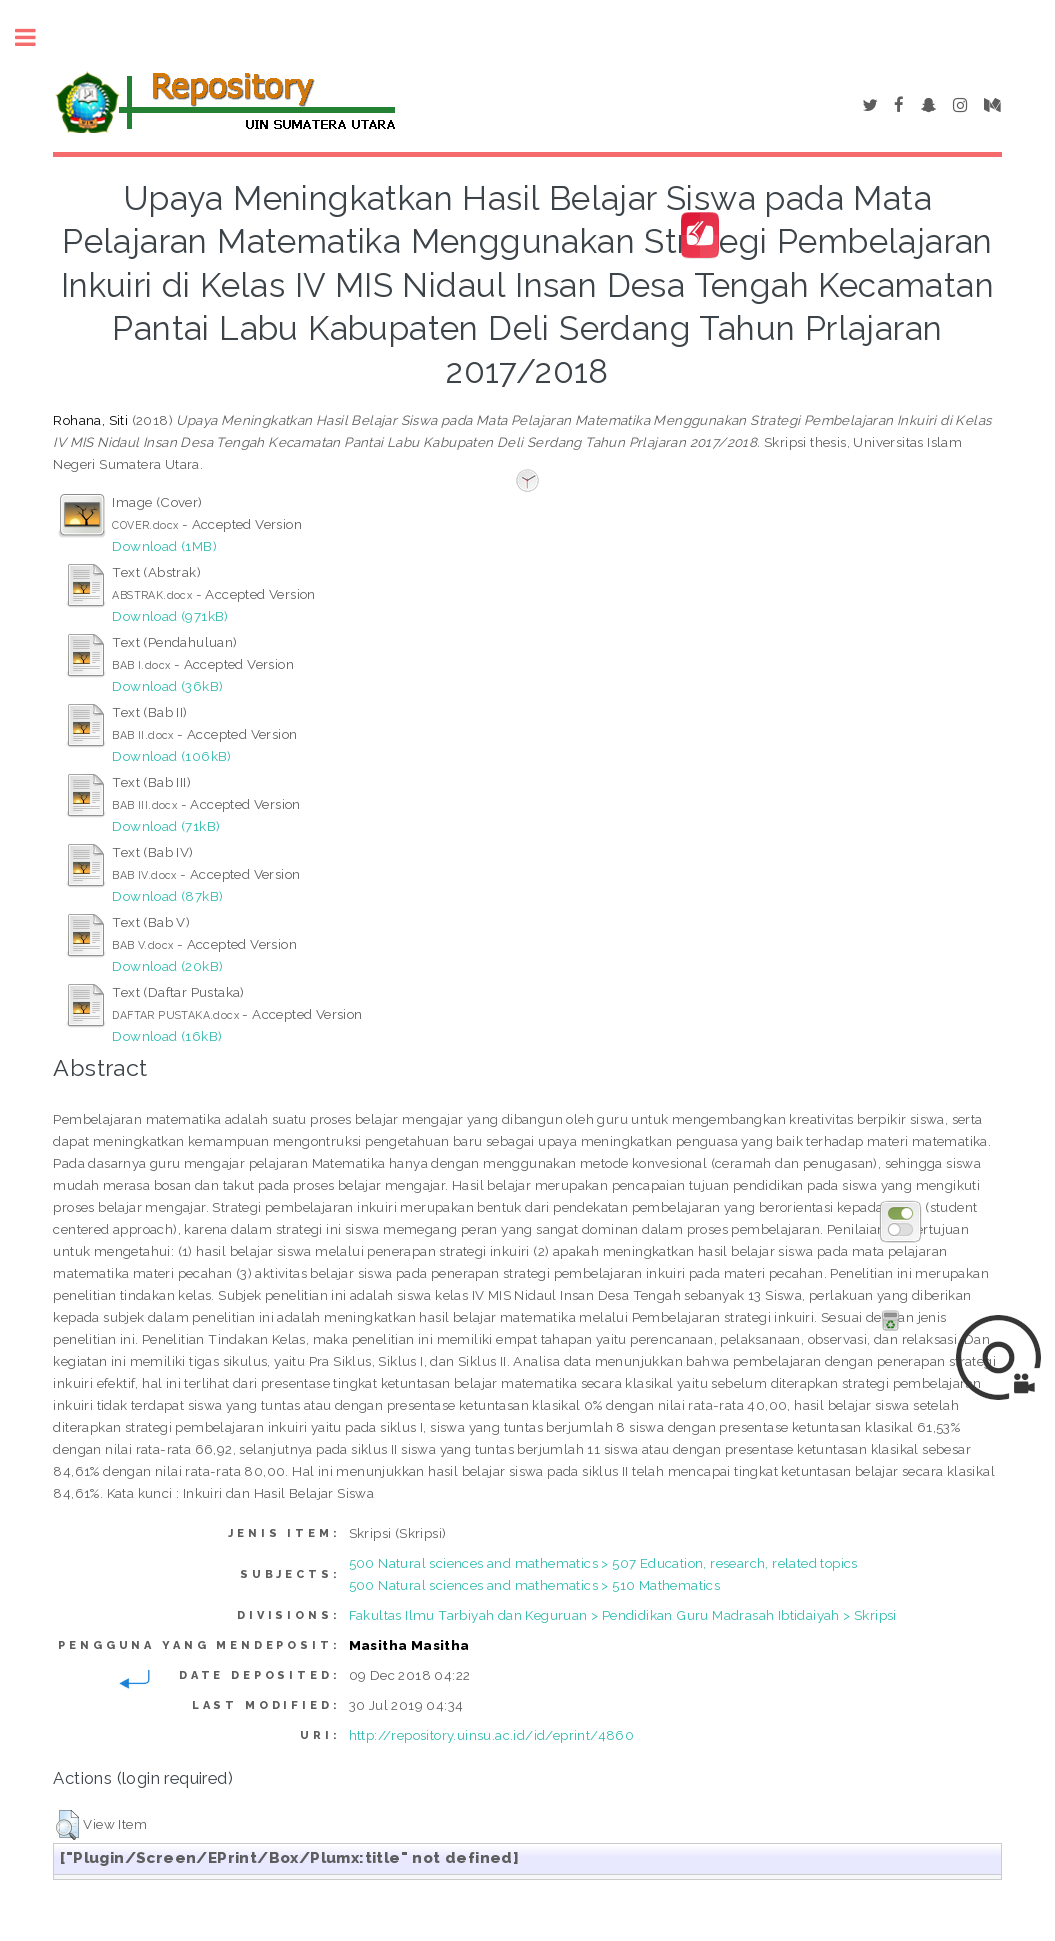 This screenshot has width=1055, height=1941. What do you see at coordinates (700, 235) in the screenshot?
I see `postscript document file type indicator` at bounding box center [700, 235].